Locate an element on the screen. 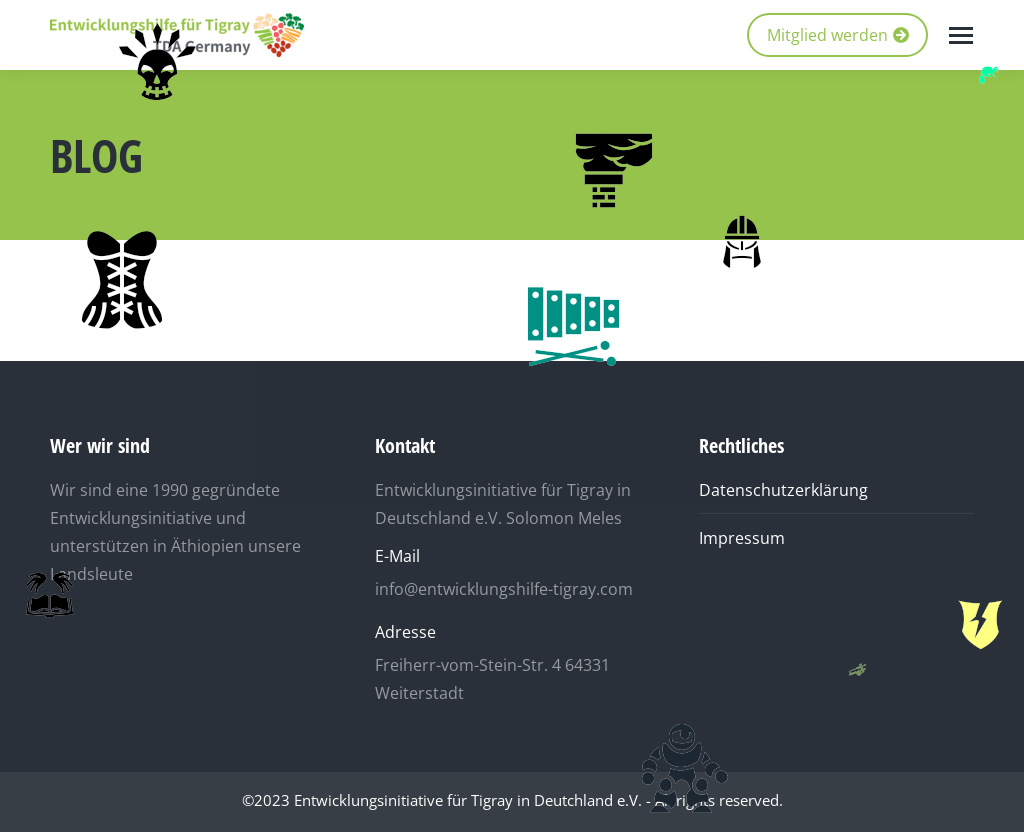 The width and height of the screenshot is (1024, 832). select corset clothing item in game inventory is located at coordinates (122, 278).